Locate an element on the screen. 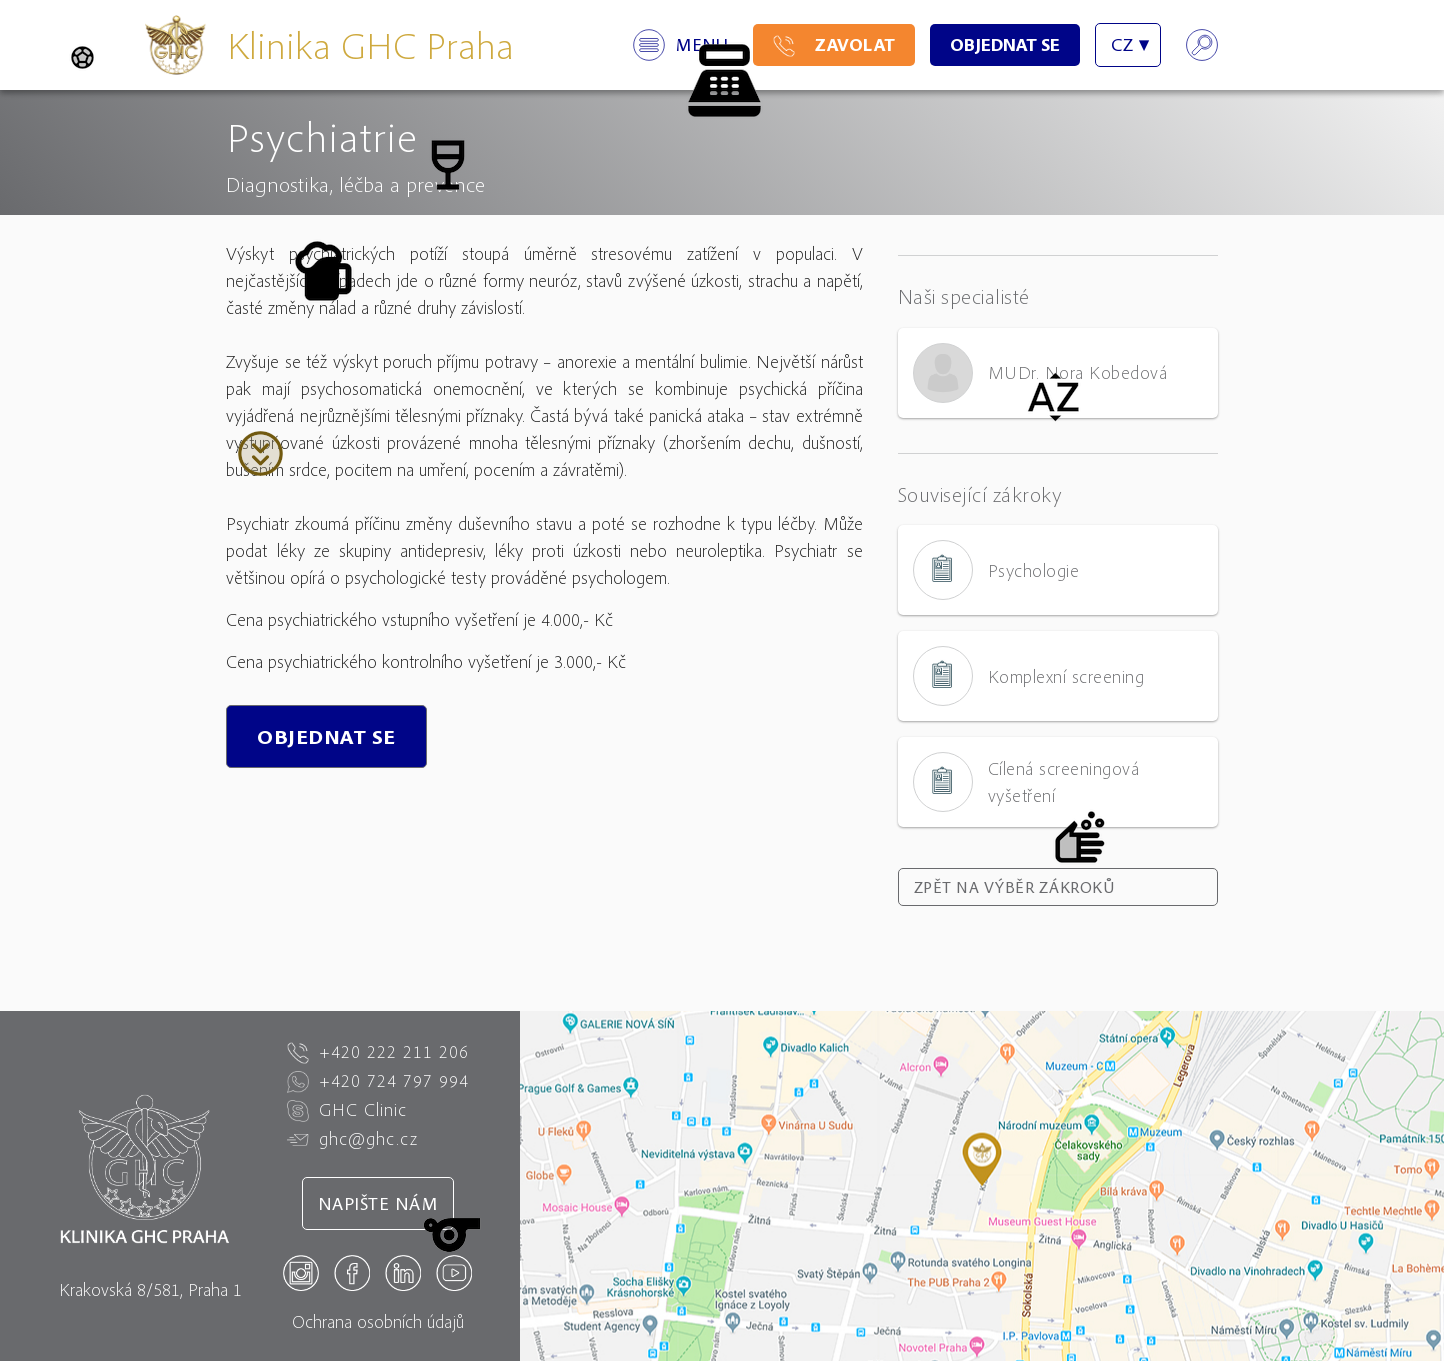 This screenshot has height=1361, width=1444. sort items alphabetically is located at coordinates (1054, 397).